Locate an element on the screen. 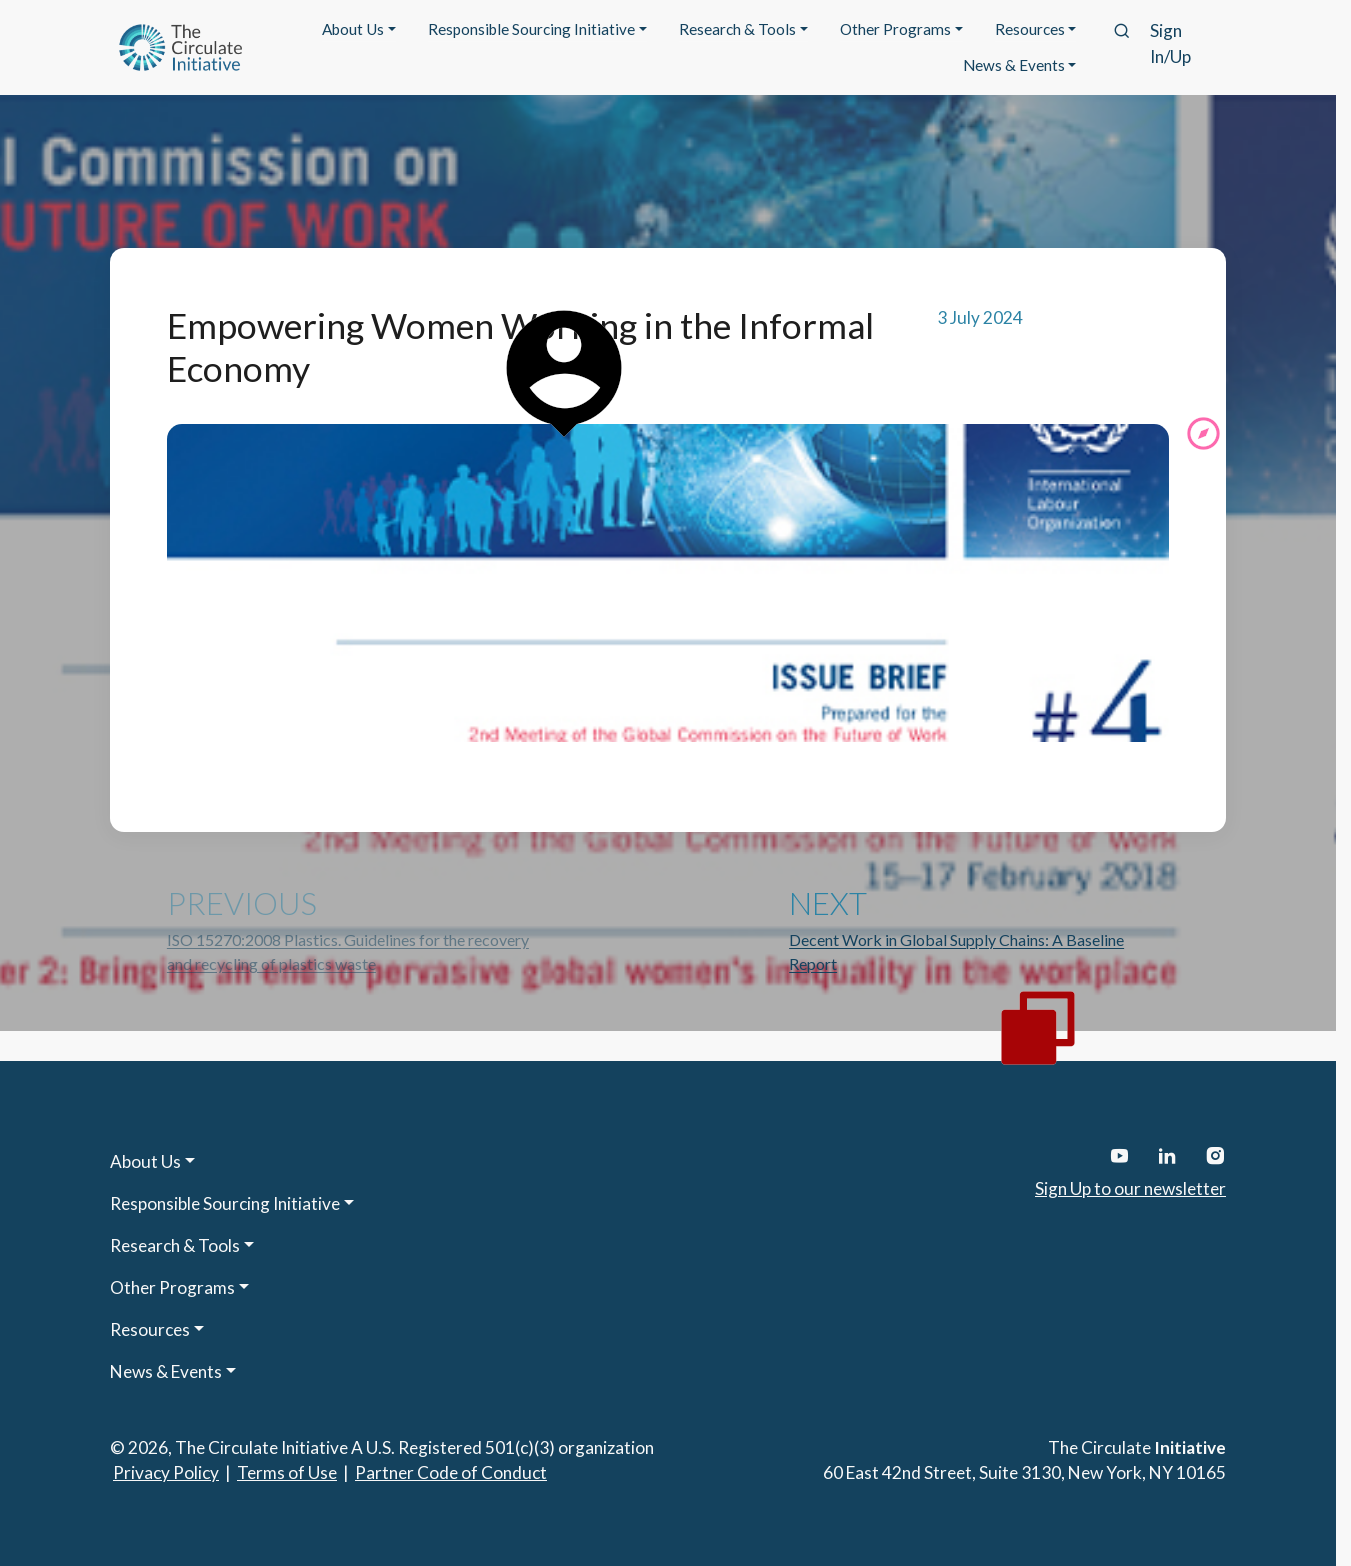 The image size is (1351, 1566). access navigation or direction features is located at coordinates (1203, 433).